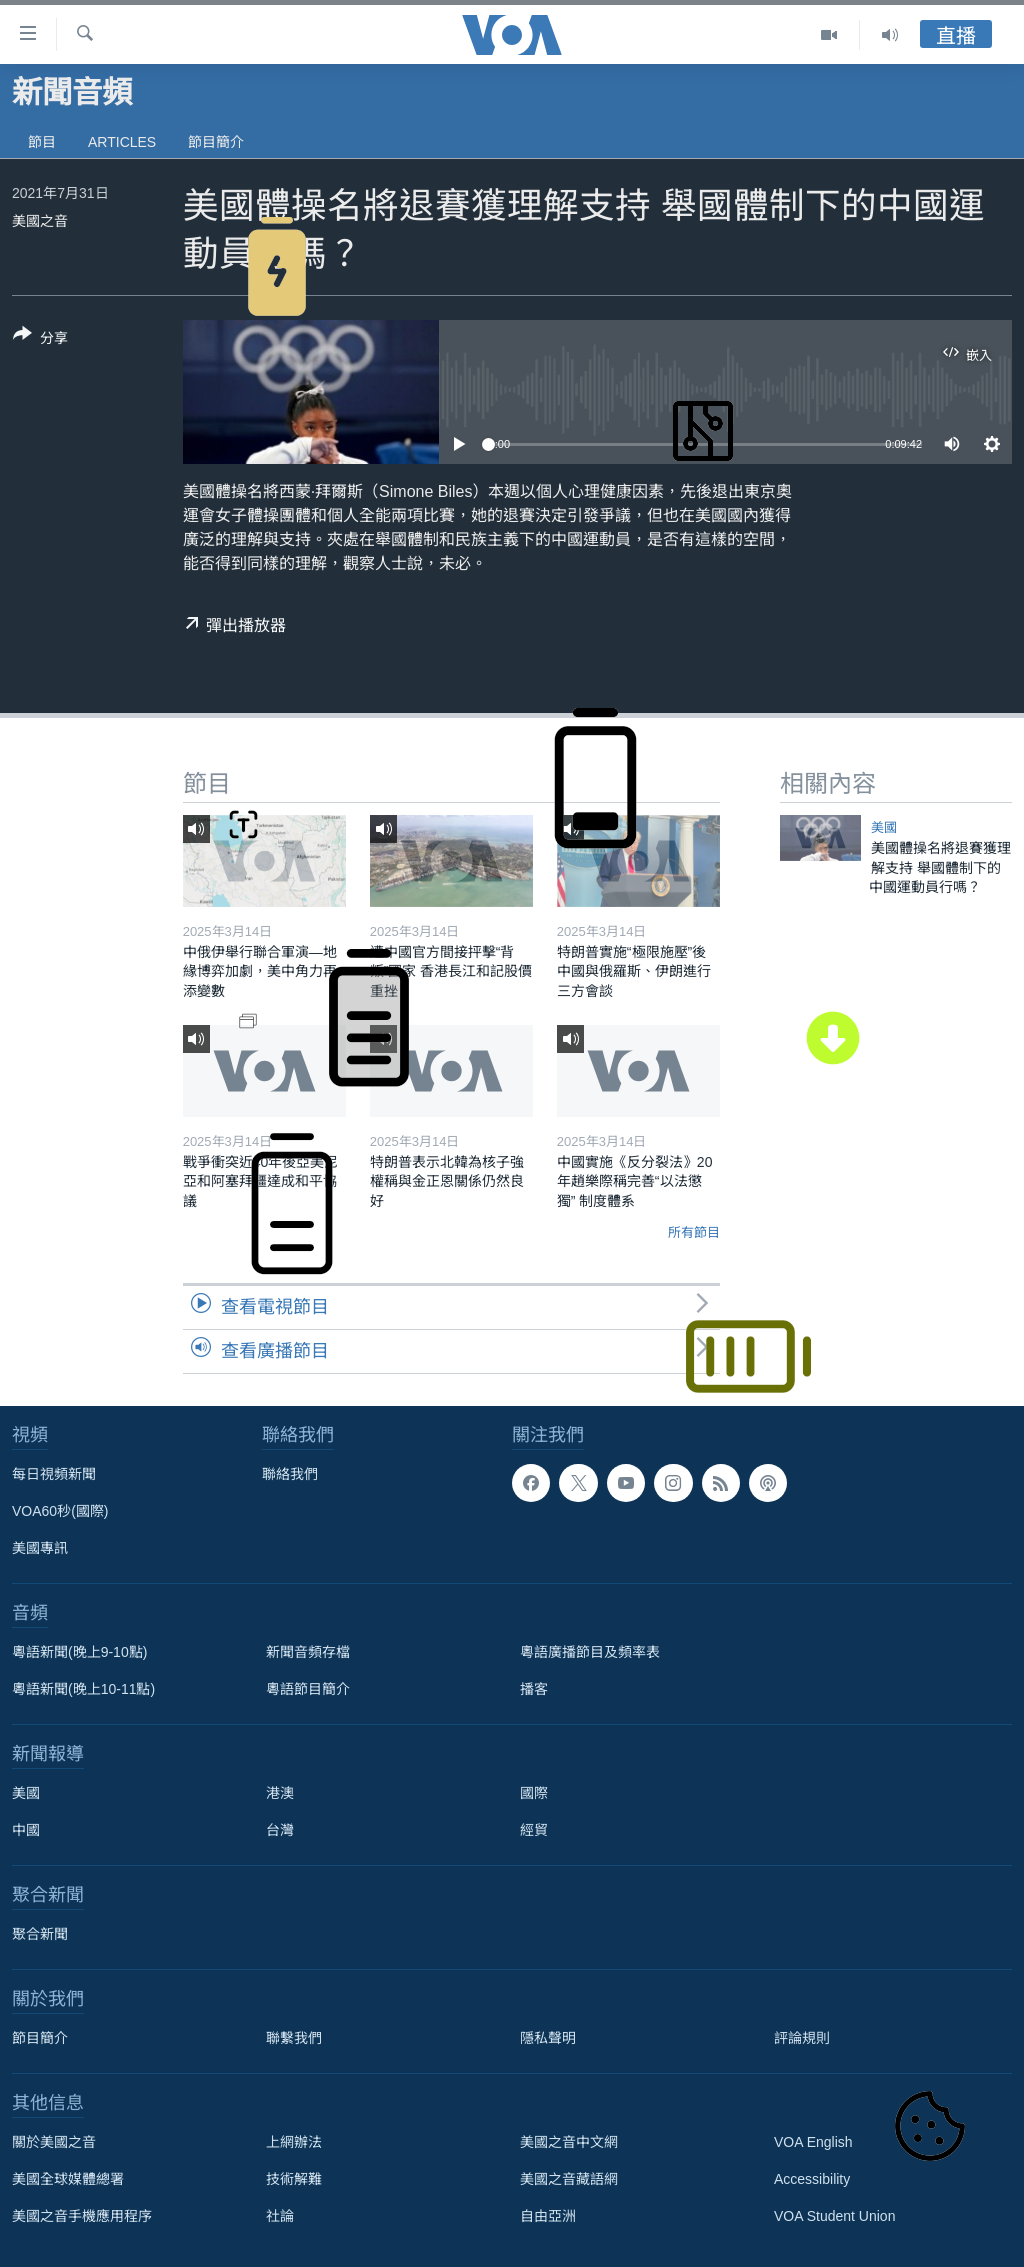  Describe the element at coordinates (833, 1038) in the screenshot. I see `download a file or content` at that location.